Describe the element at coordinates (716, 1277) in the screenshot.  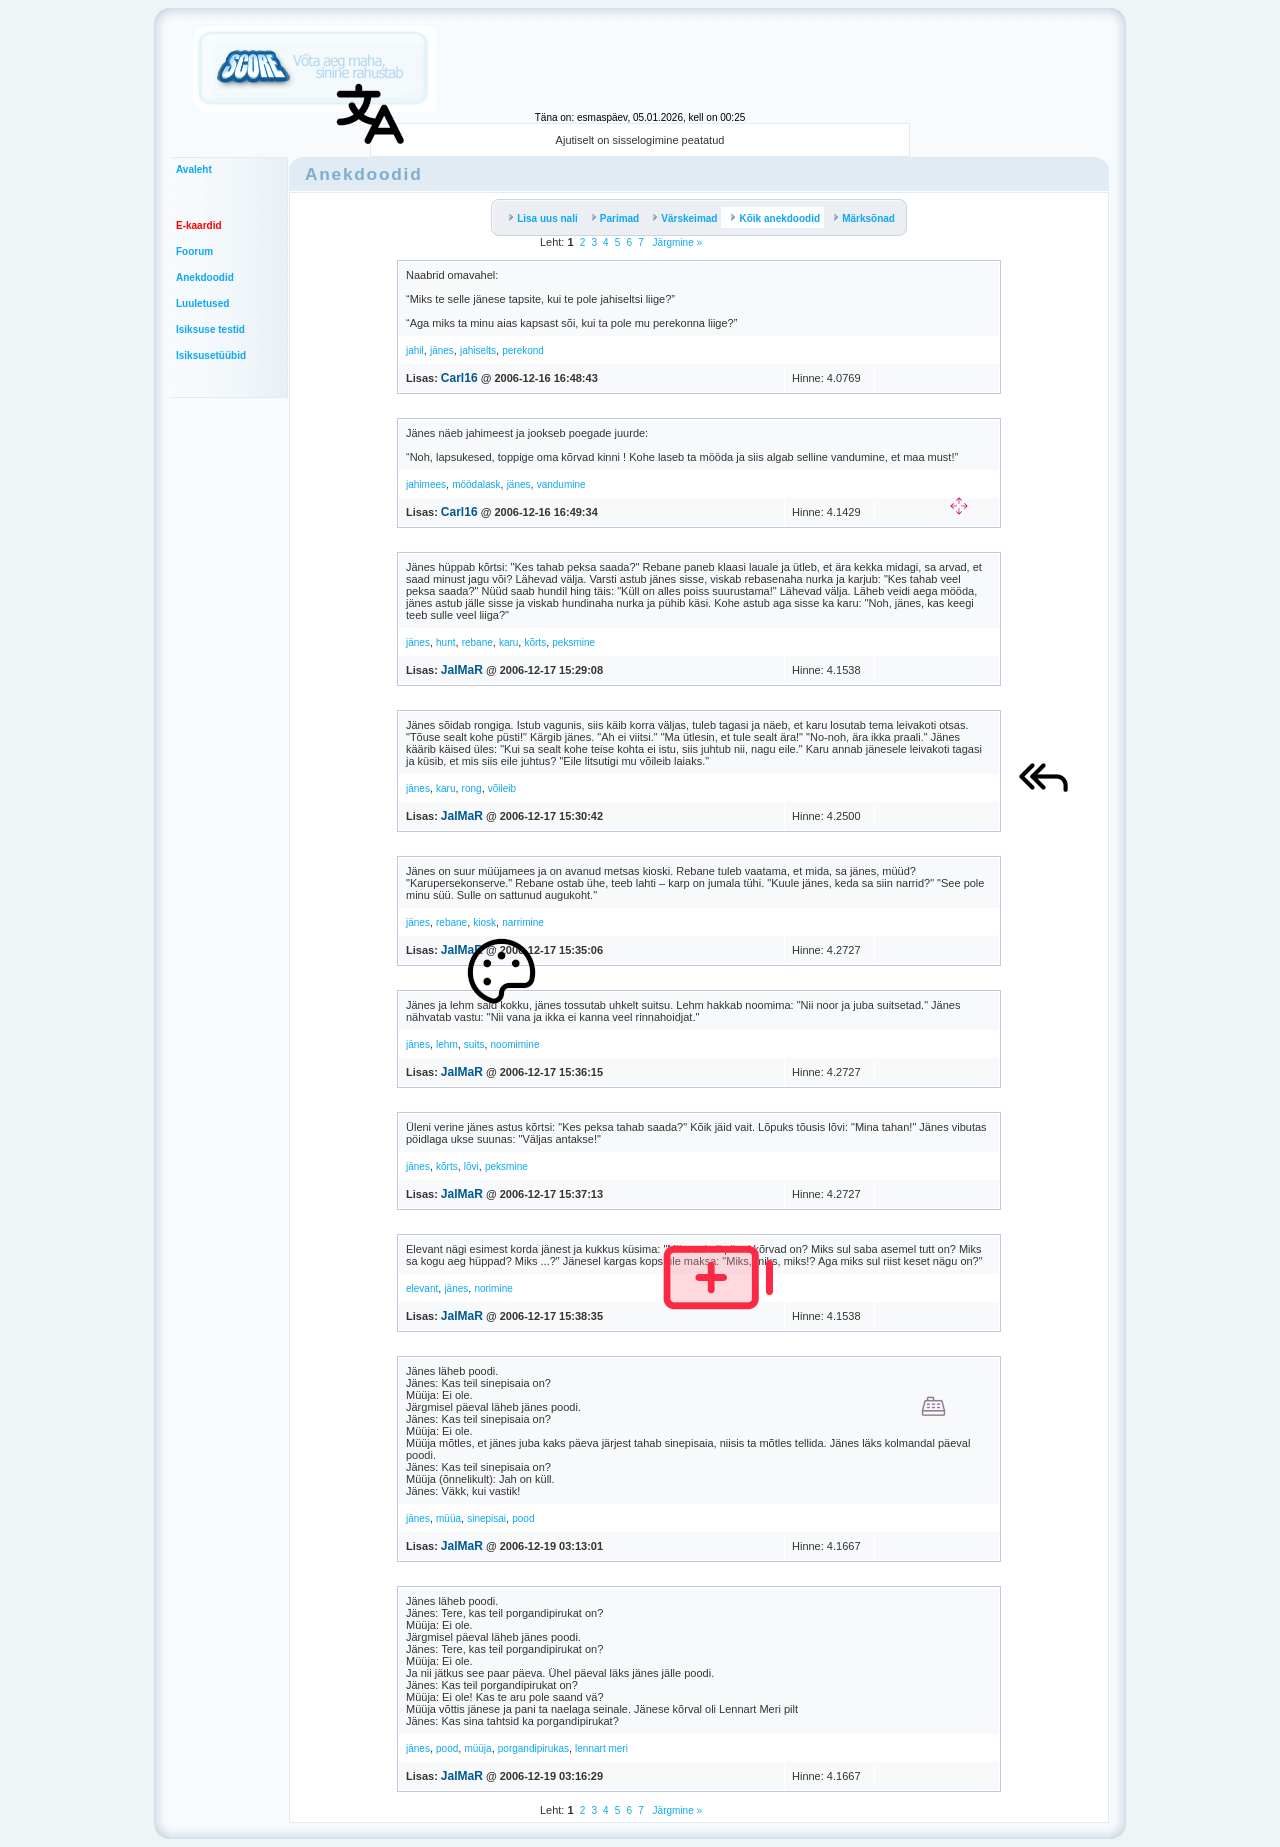
I see `add or extend battery life` at that location.